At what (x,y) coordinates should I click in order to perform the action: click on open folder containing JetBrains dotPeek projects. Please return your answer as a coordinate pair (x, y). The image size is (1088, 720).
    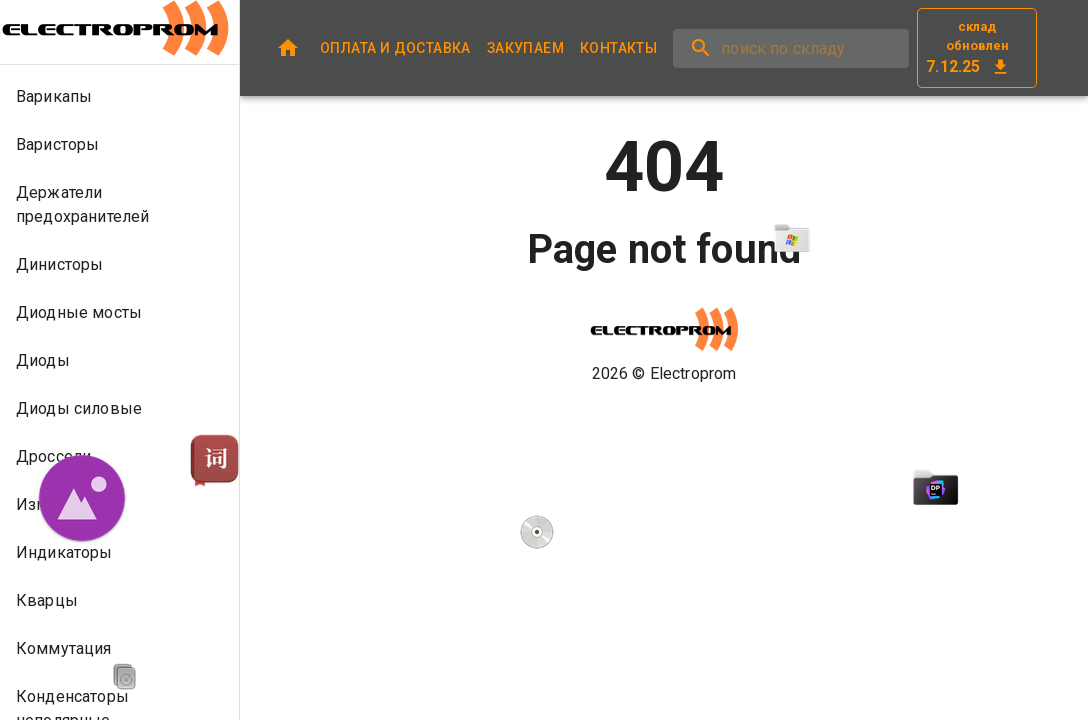
    Looking at the image, I should click on (935, 488).